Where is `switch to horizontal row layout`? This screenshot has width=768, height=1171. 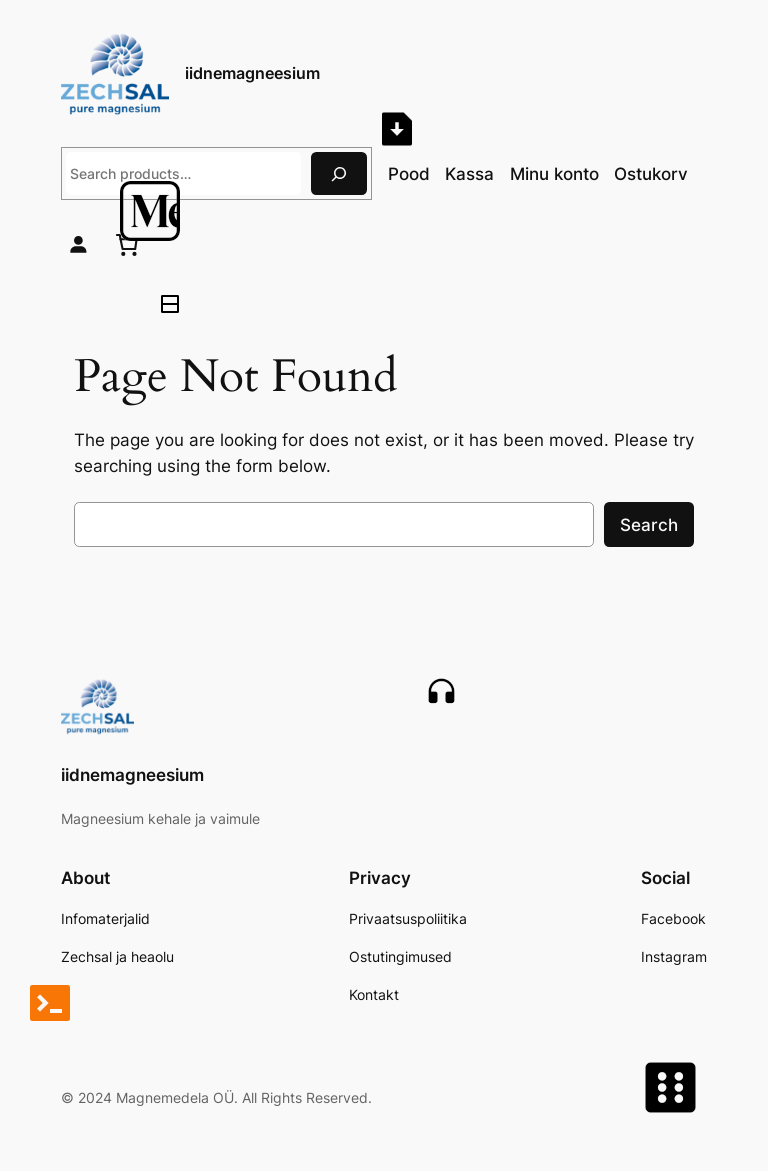
switch to horizontal row layout is located at coordinates (170, 304).